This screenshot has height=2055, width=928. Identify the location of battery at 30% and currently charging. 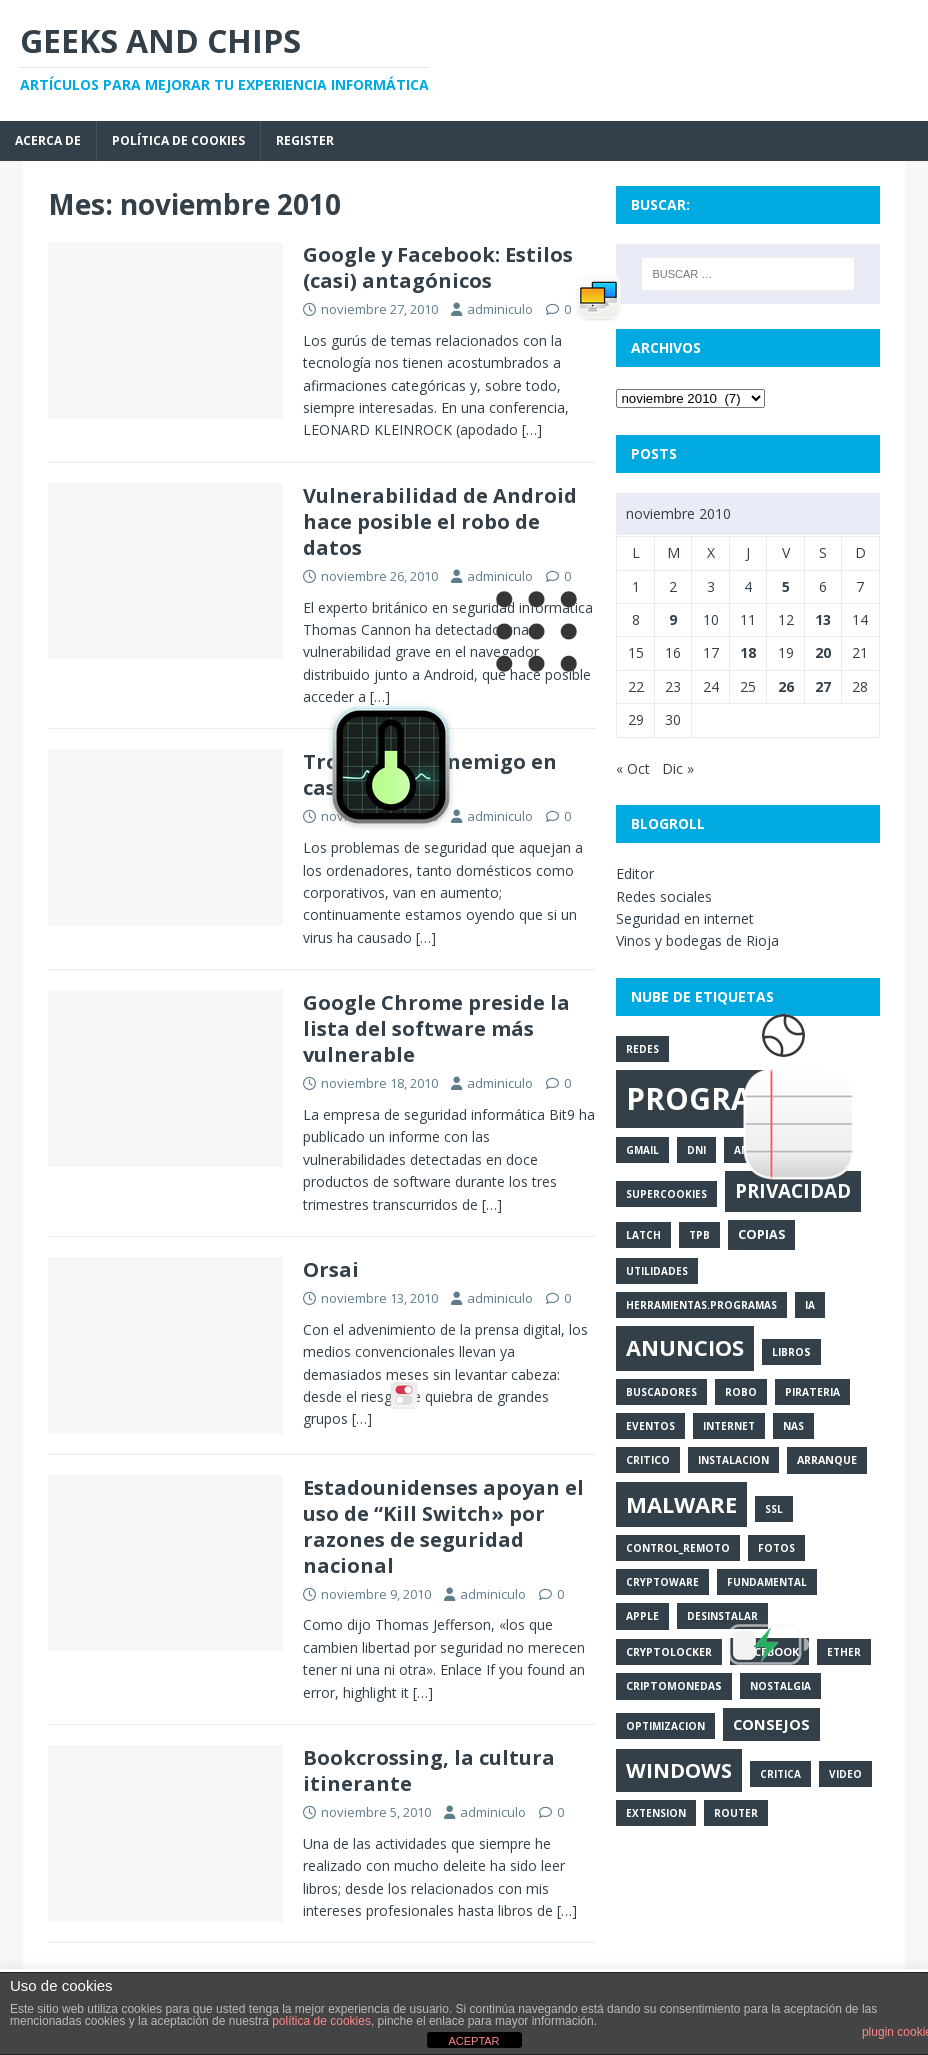
(768, 1644).